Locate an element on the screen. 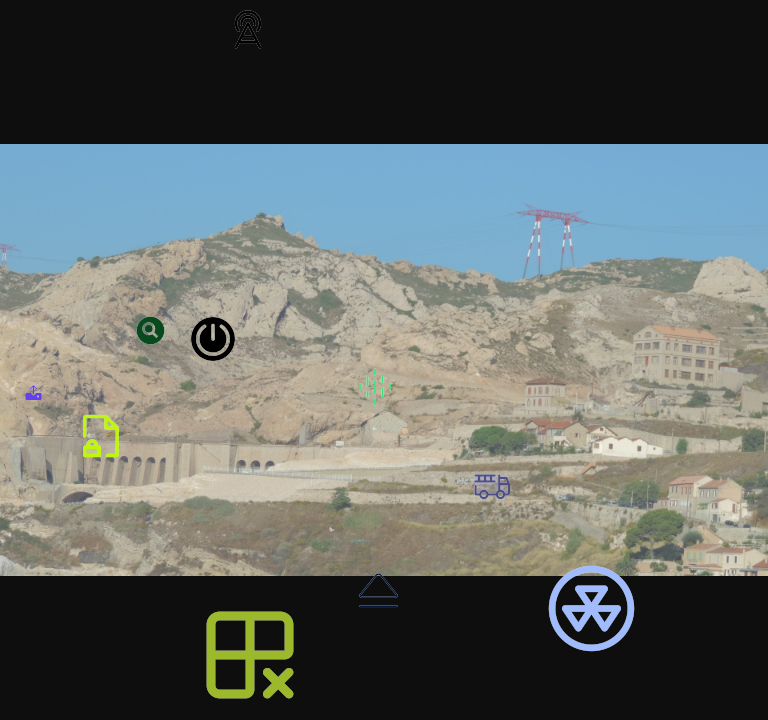 Image resolution: width=768 pixels, height=720 pixels. fallout shelter or nuclear safety indicator is located at coordinates (591, 608).